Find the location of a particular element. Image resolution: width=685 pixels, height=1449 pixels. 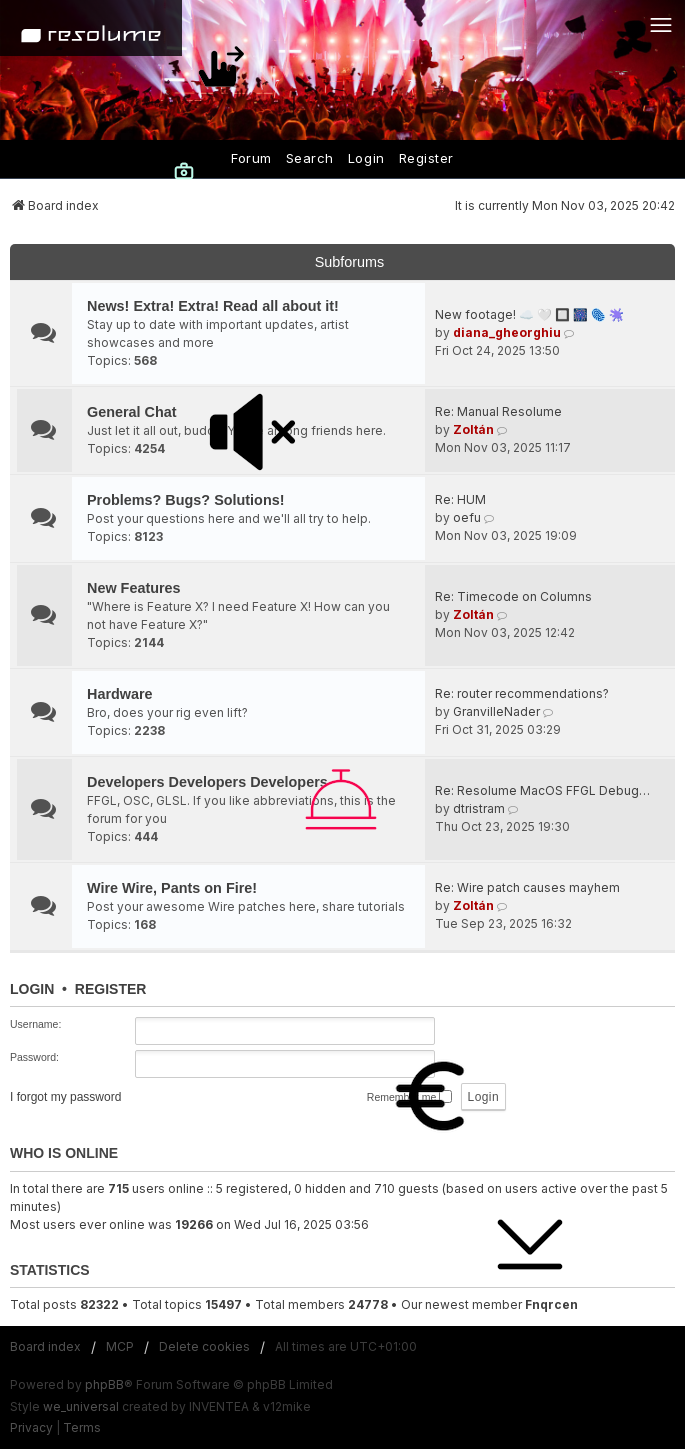

open camera to take a photo is located at coordinates (184, 171).